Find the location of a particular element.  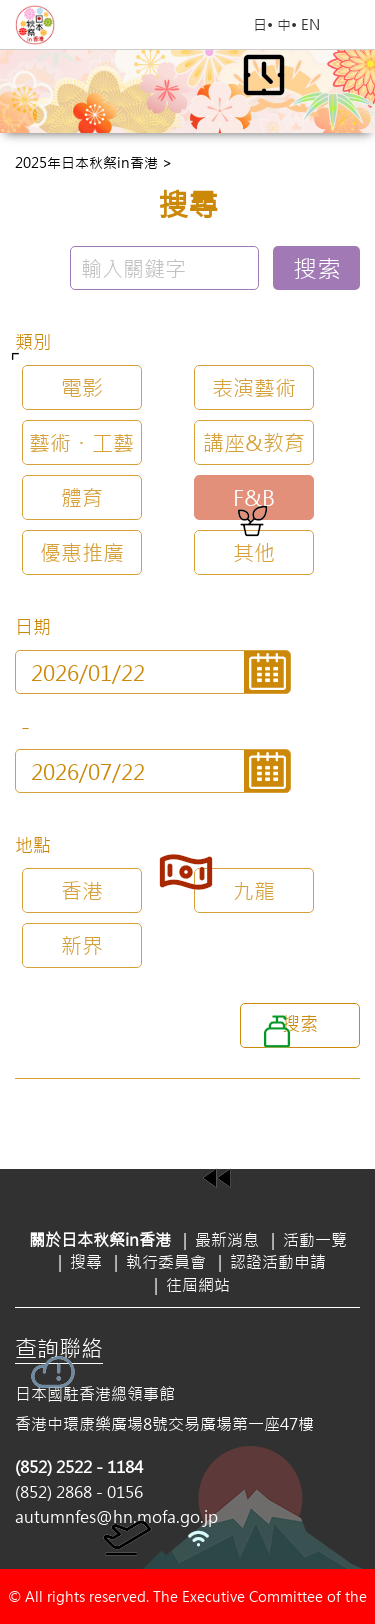

indicates moderate wifi signal strength is located at coordinates (198, 1535).